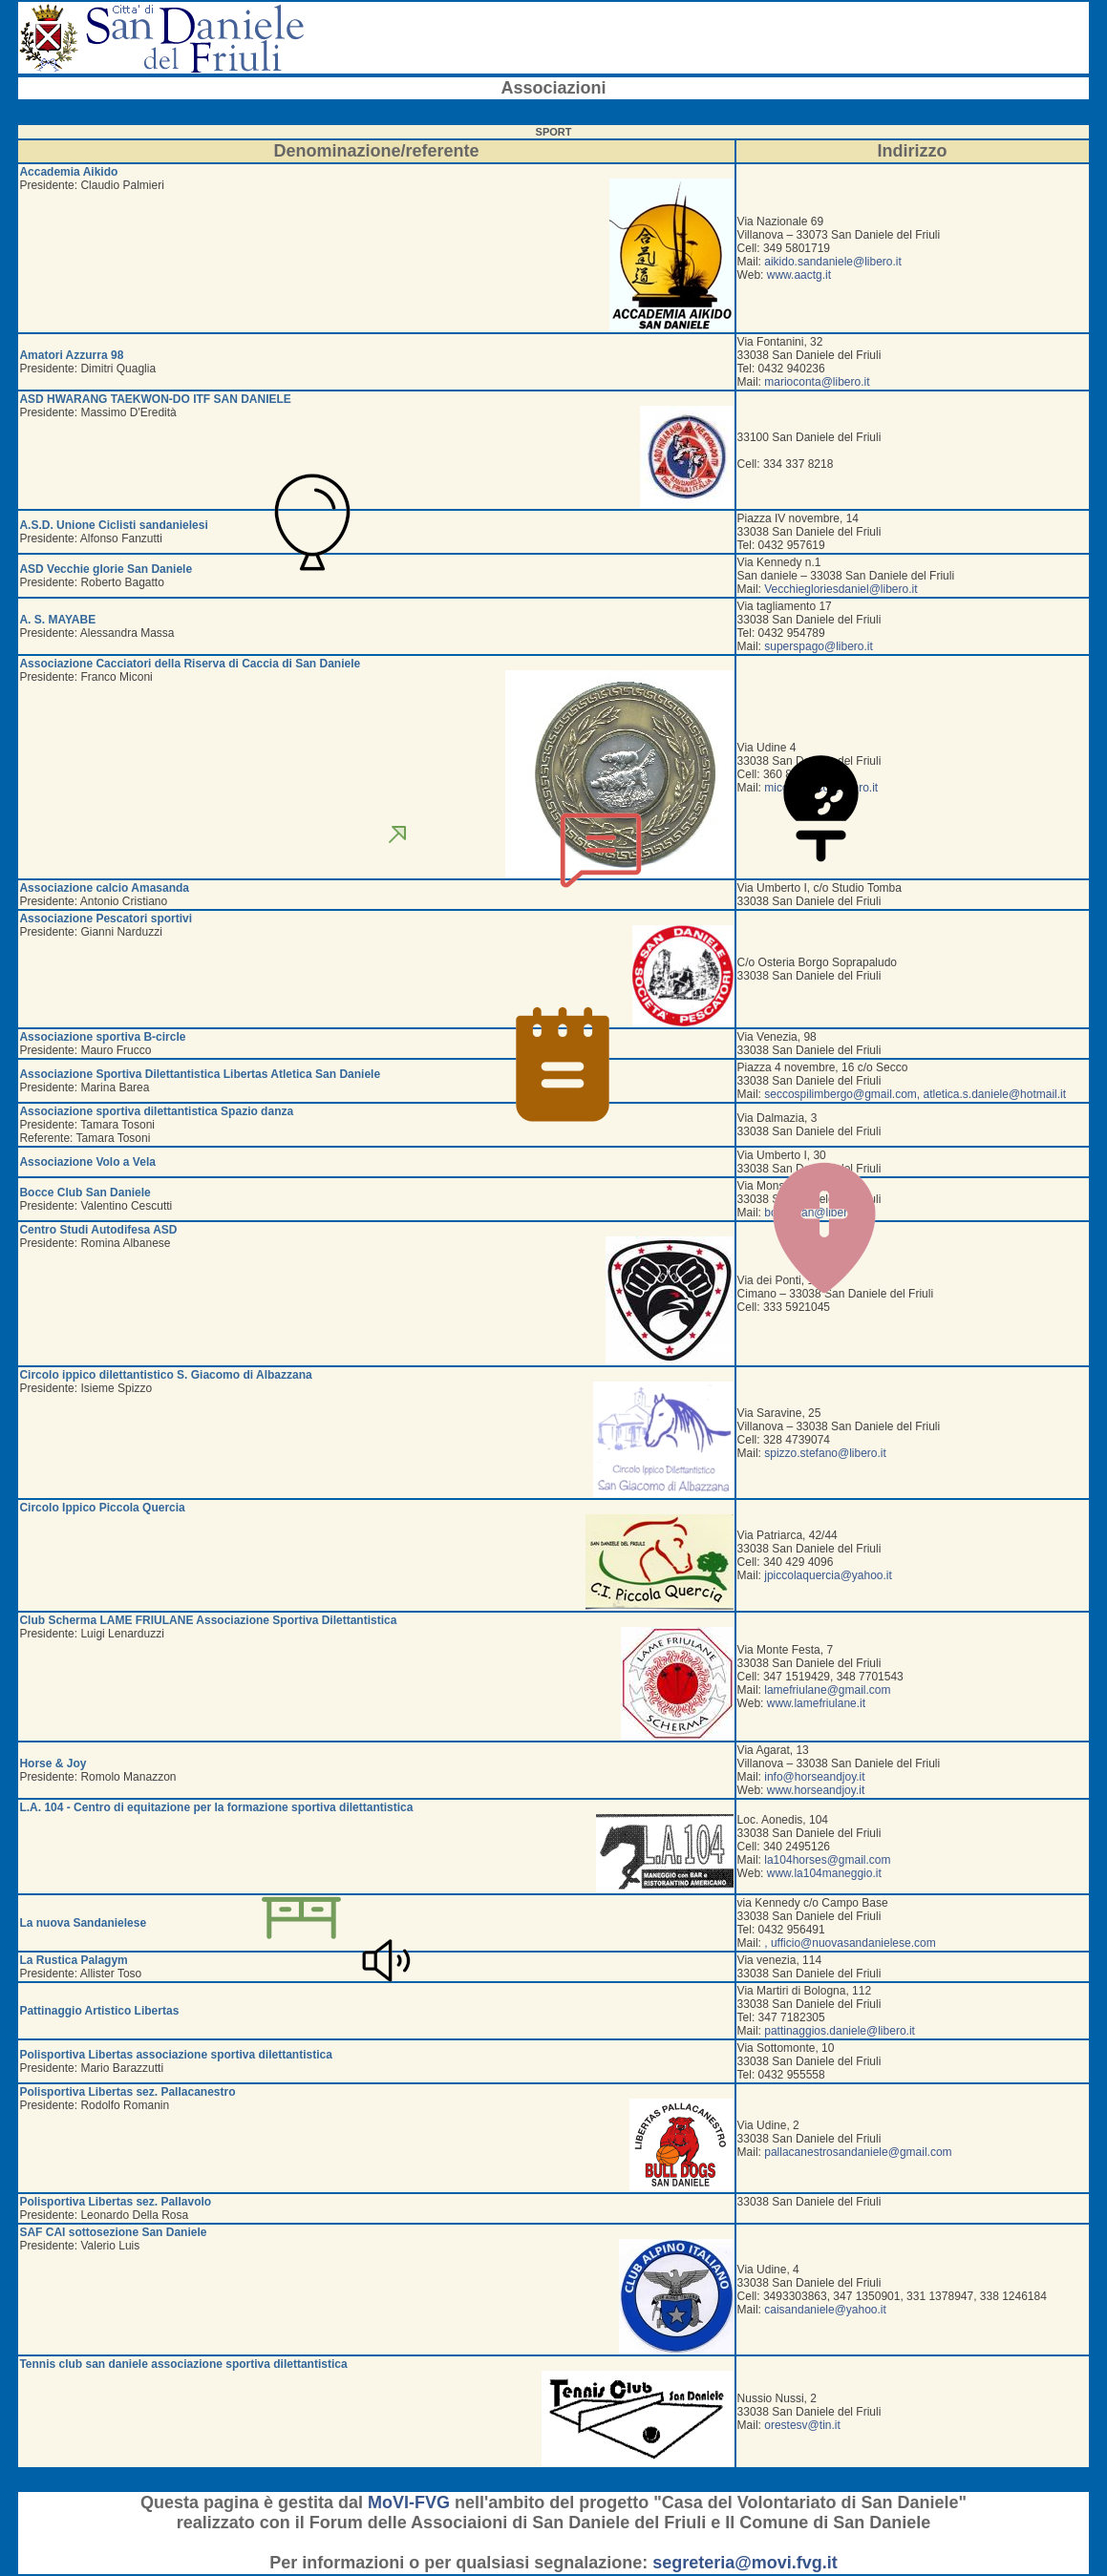  What do you see at coordinates (385, 1960) in the screenshot?
I see `volume is set to high` at bounding box center [385, 1960].